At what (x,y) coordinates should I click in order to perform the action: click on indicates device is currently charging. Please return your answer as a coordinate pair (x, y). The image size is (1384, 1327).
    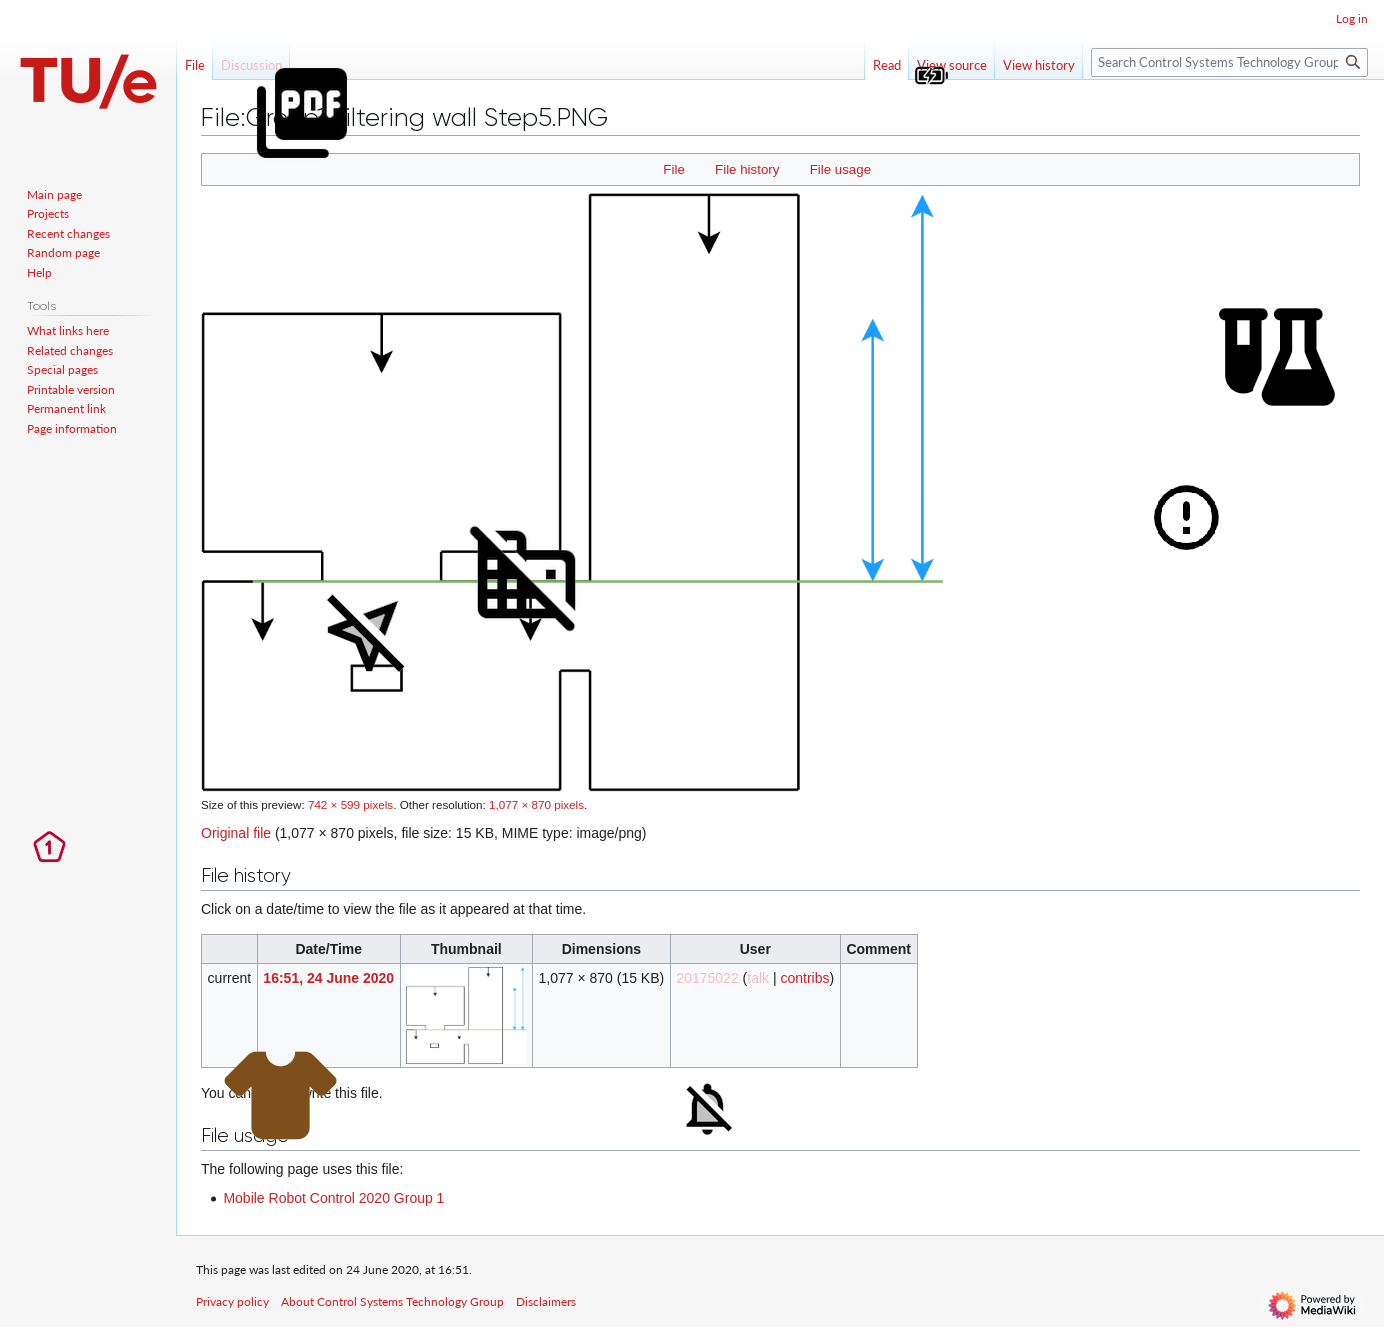
    Looking at the image, I should click on (931, 75).